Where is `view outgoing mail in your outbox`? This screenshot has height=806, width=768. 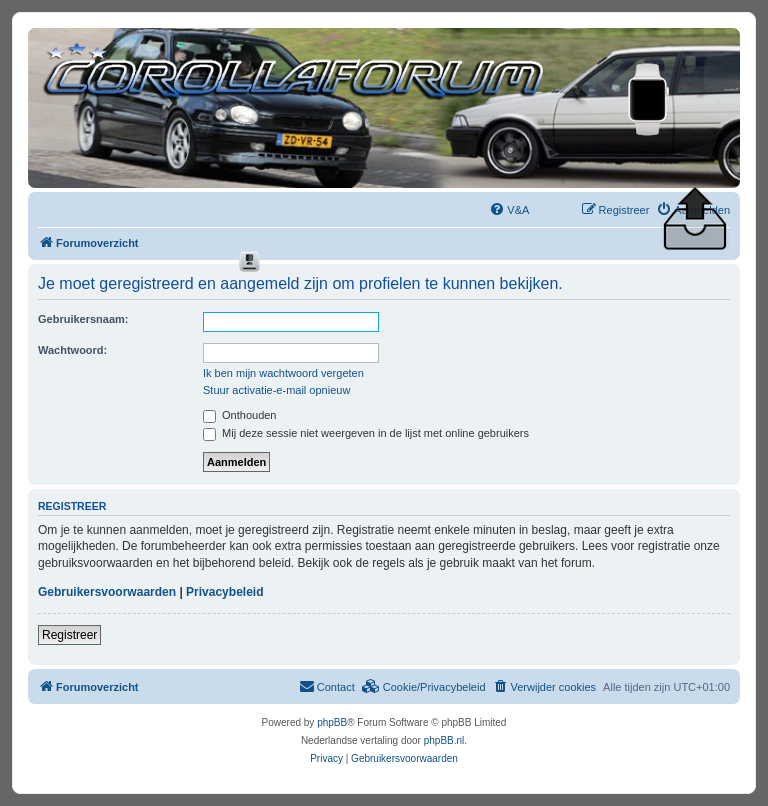
view outgoing mail in your outbox is located at coordinates (695, 222).